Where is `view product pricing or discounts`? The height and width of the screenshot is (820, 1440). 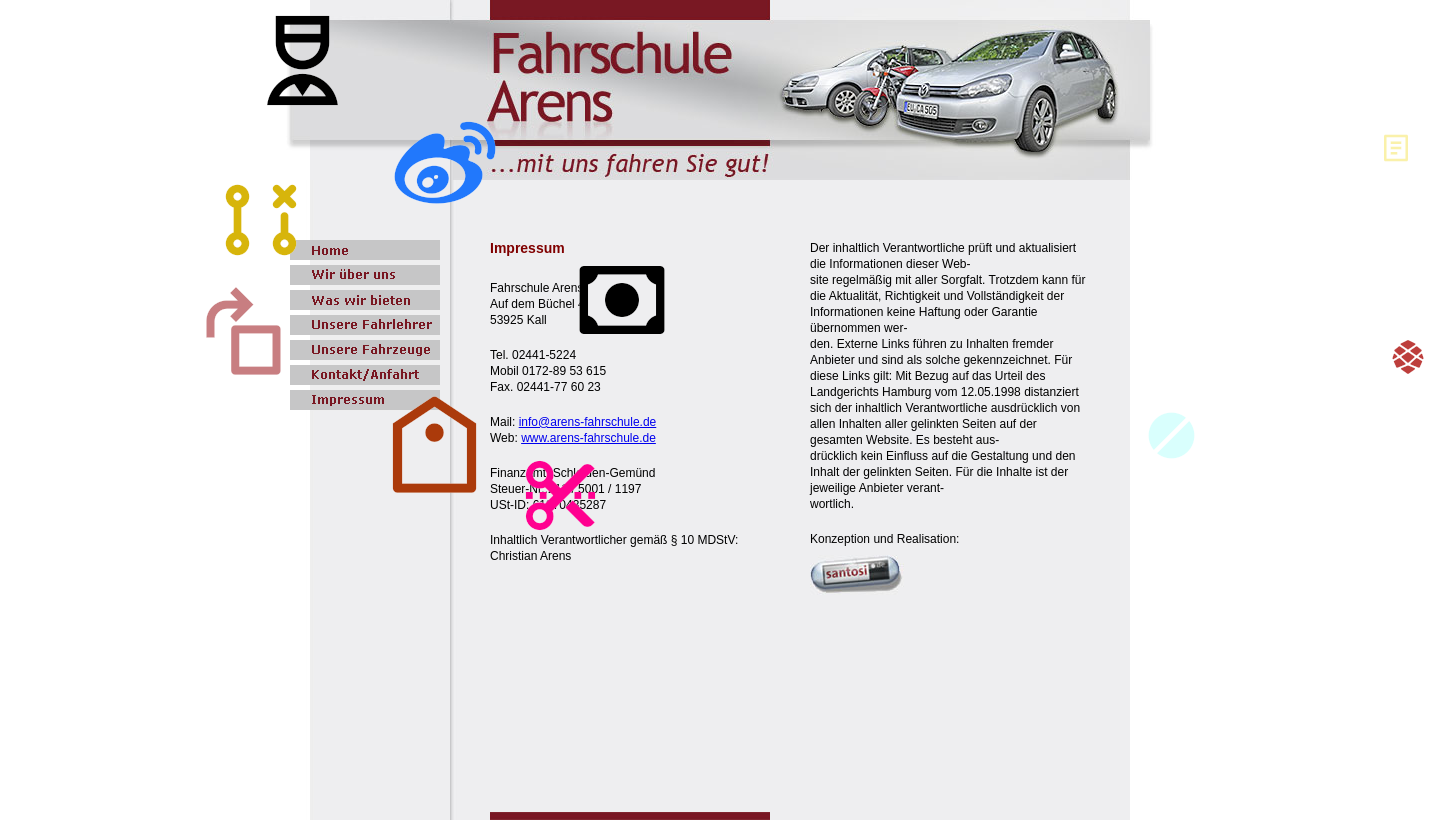 view product pricing or discounts is located at coordinates (434, 446).